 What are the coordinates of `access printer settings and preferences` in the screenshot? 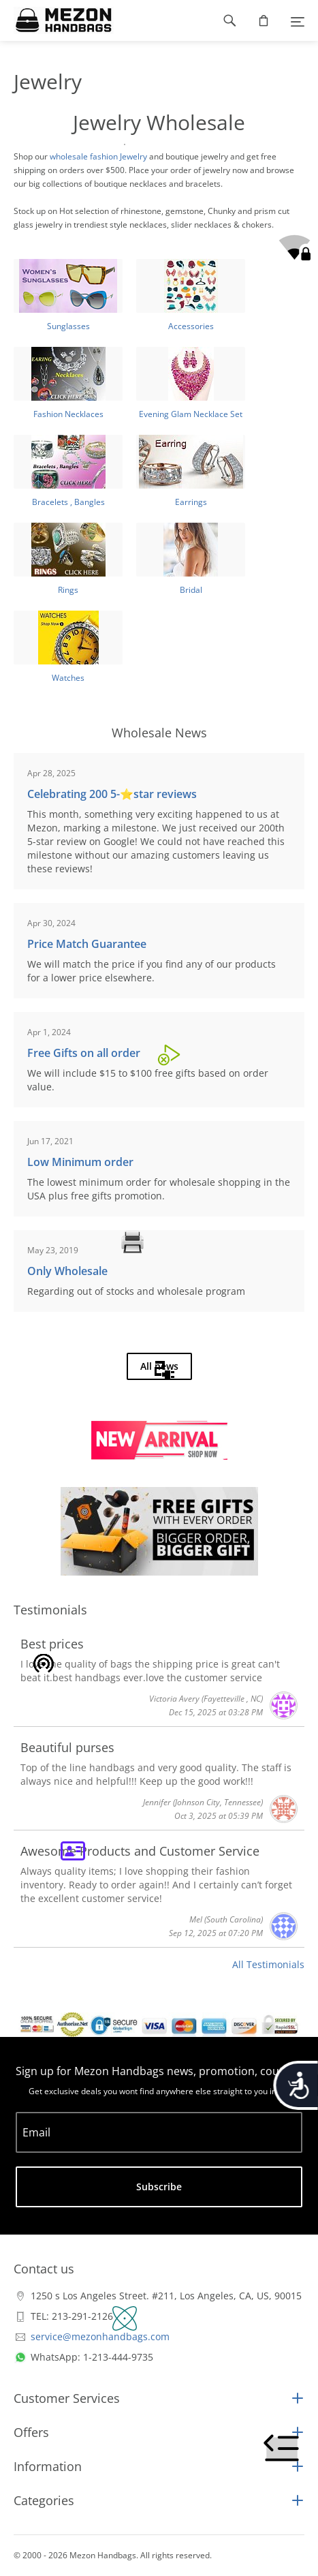 It's located at (132, 1242).